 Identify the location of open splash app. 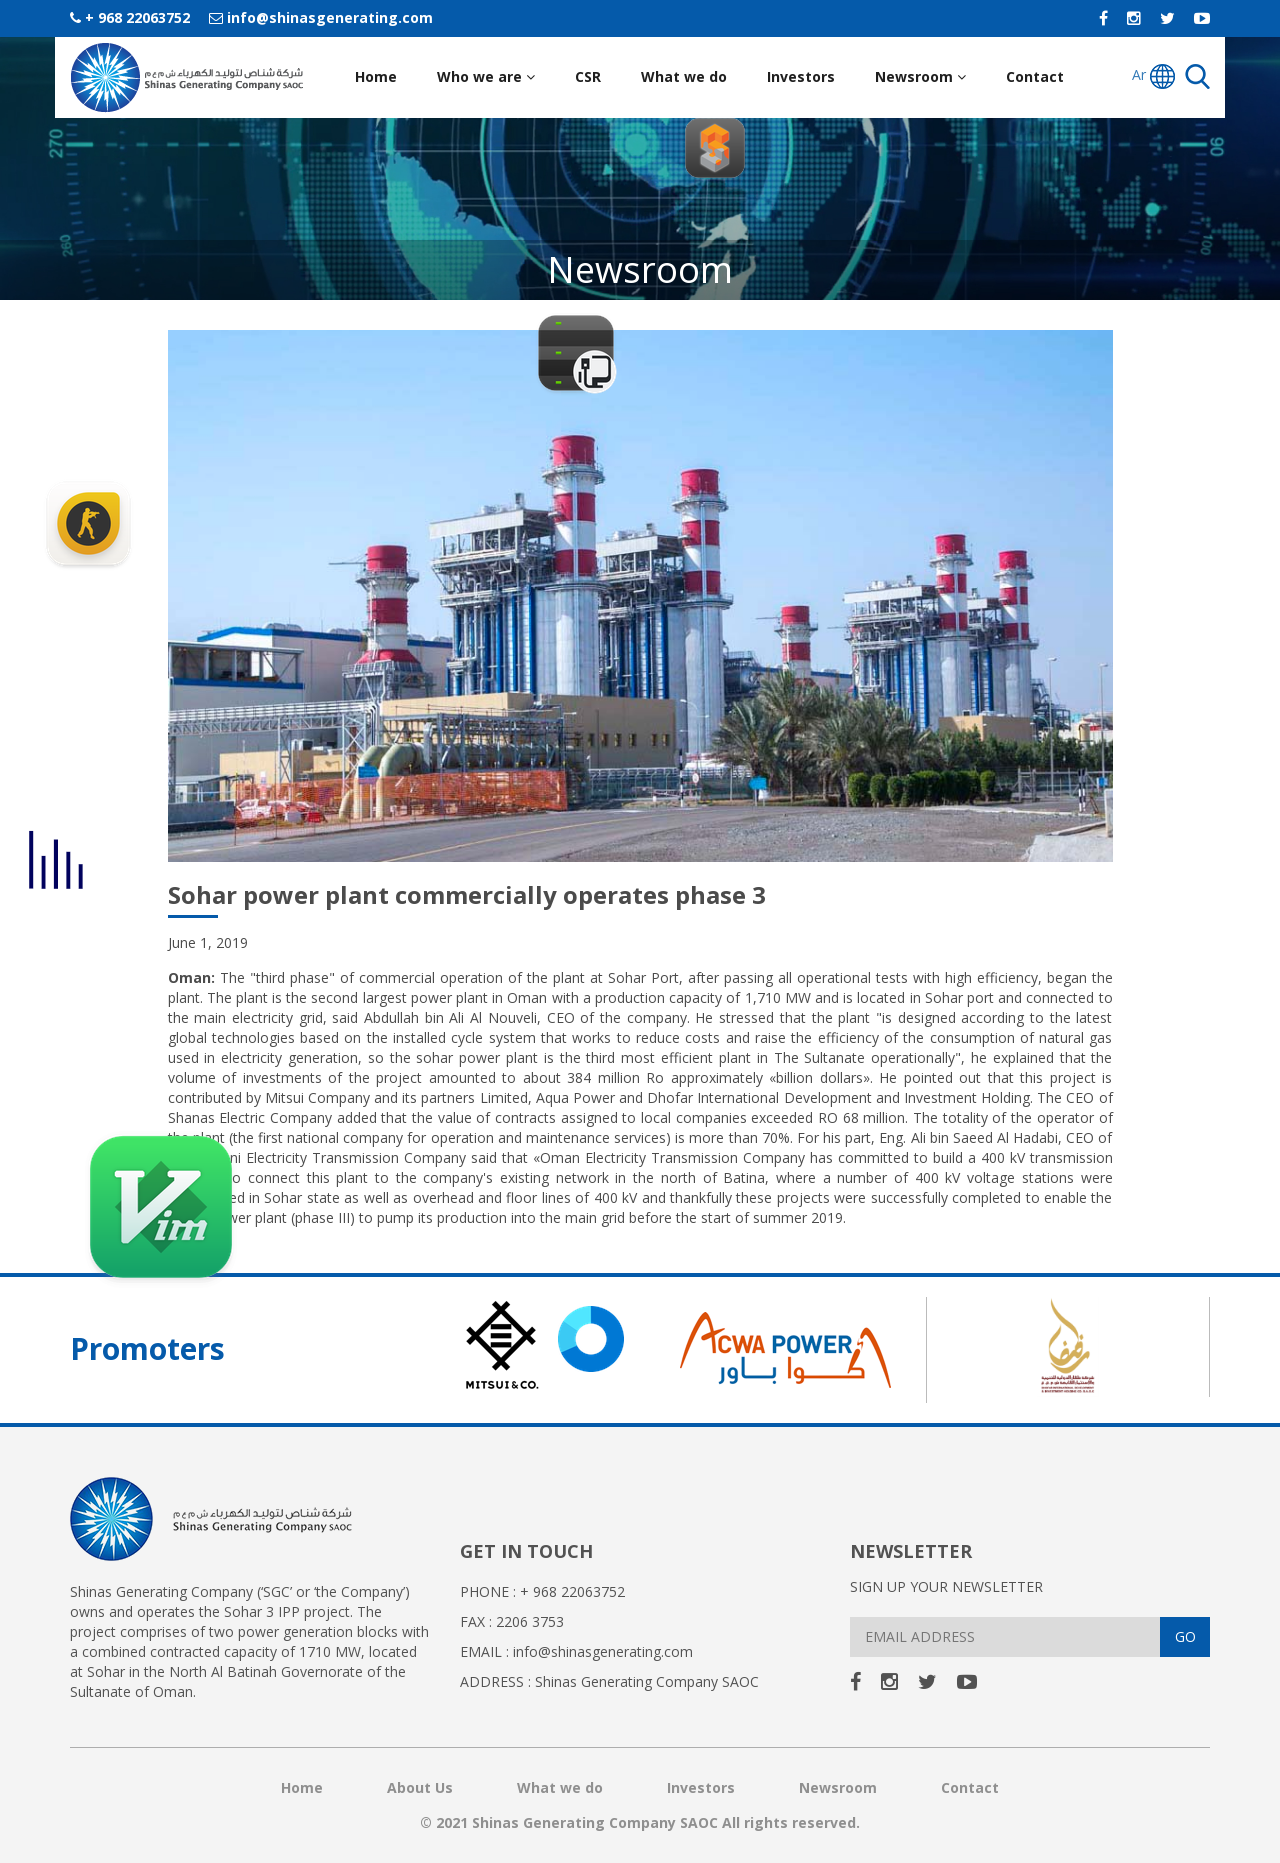
(715, 148).